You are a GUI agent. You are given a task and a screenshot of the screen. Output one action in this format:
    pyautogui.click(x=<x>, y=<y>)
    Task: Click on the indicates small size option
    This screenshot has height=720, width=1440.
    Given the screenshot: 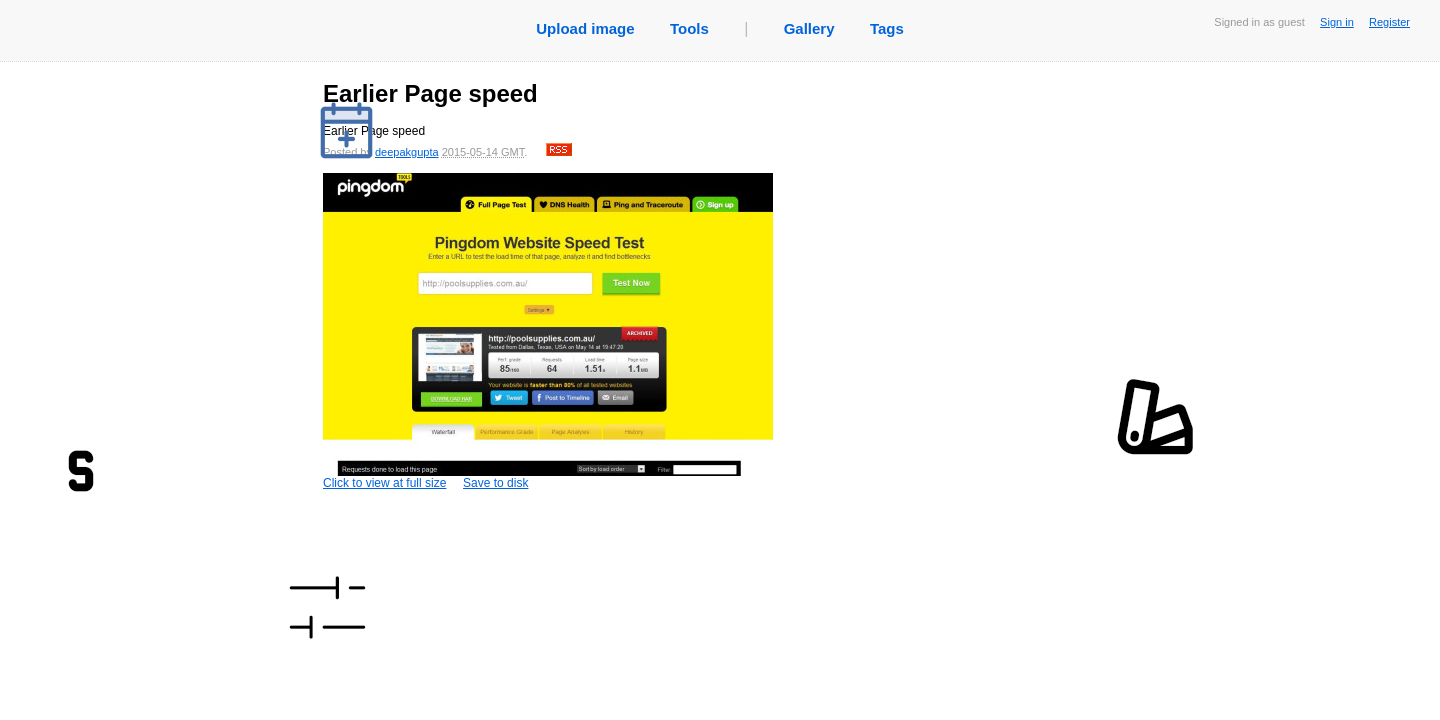 What is the action you would take?
    pyautogui.click(x=81, y=471)
    